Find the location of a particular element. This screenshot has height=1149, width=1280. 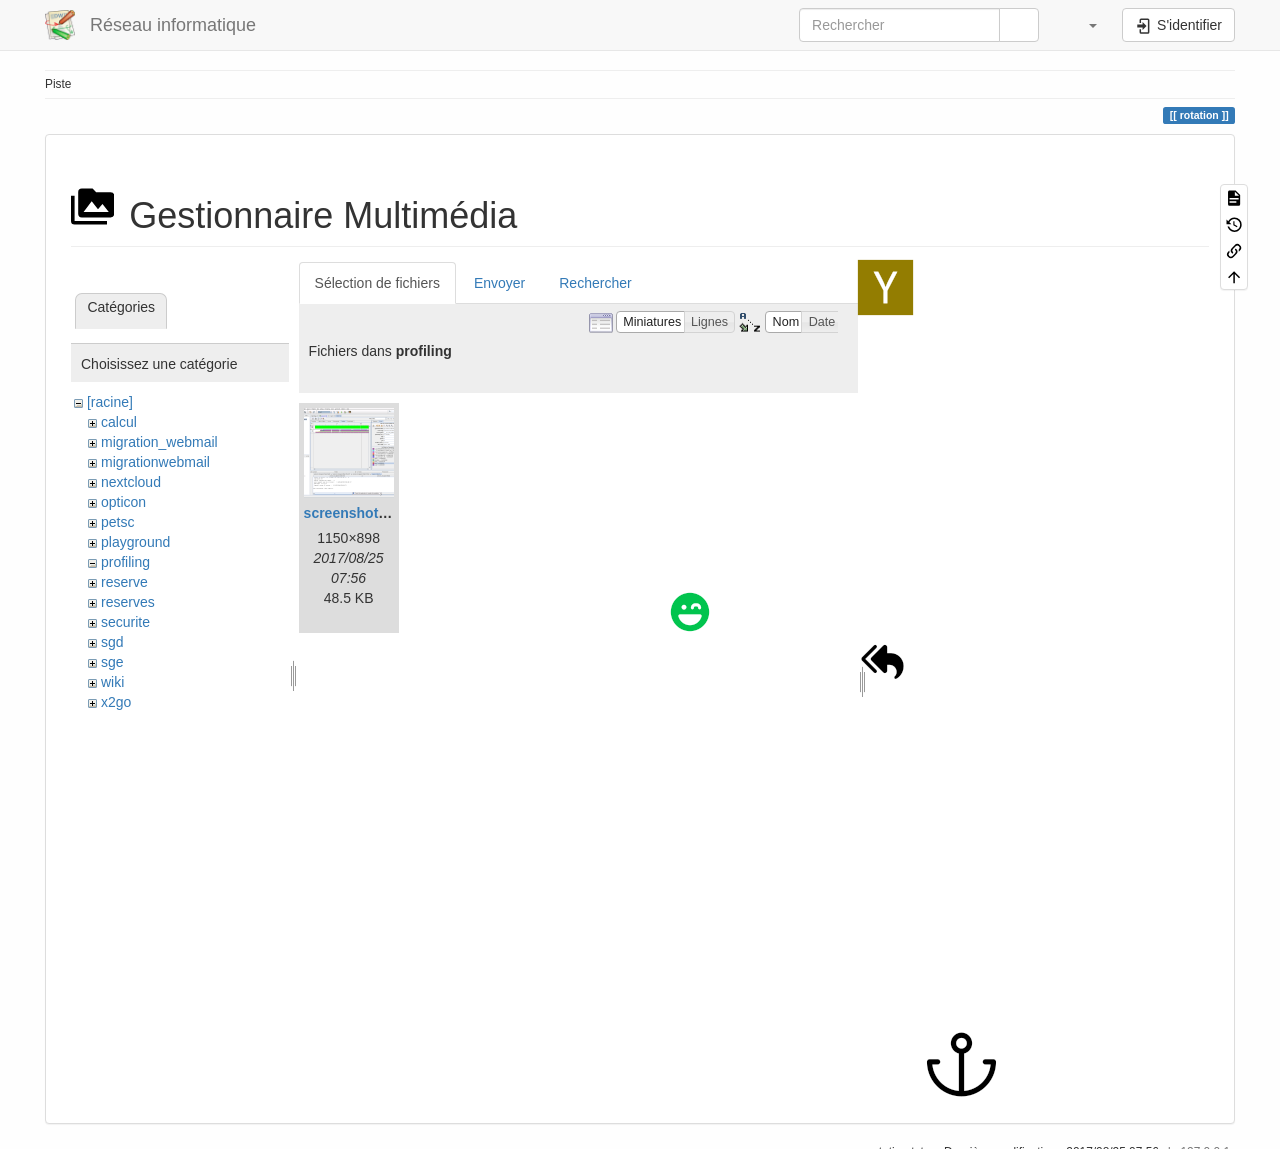

open hacker news is located at coordinates (885, 287).